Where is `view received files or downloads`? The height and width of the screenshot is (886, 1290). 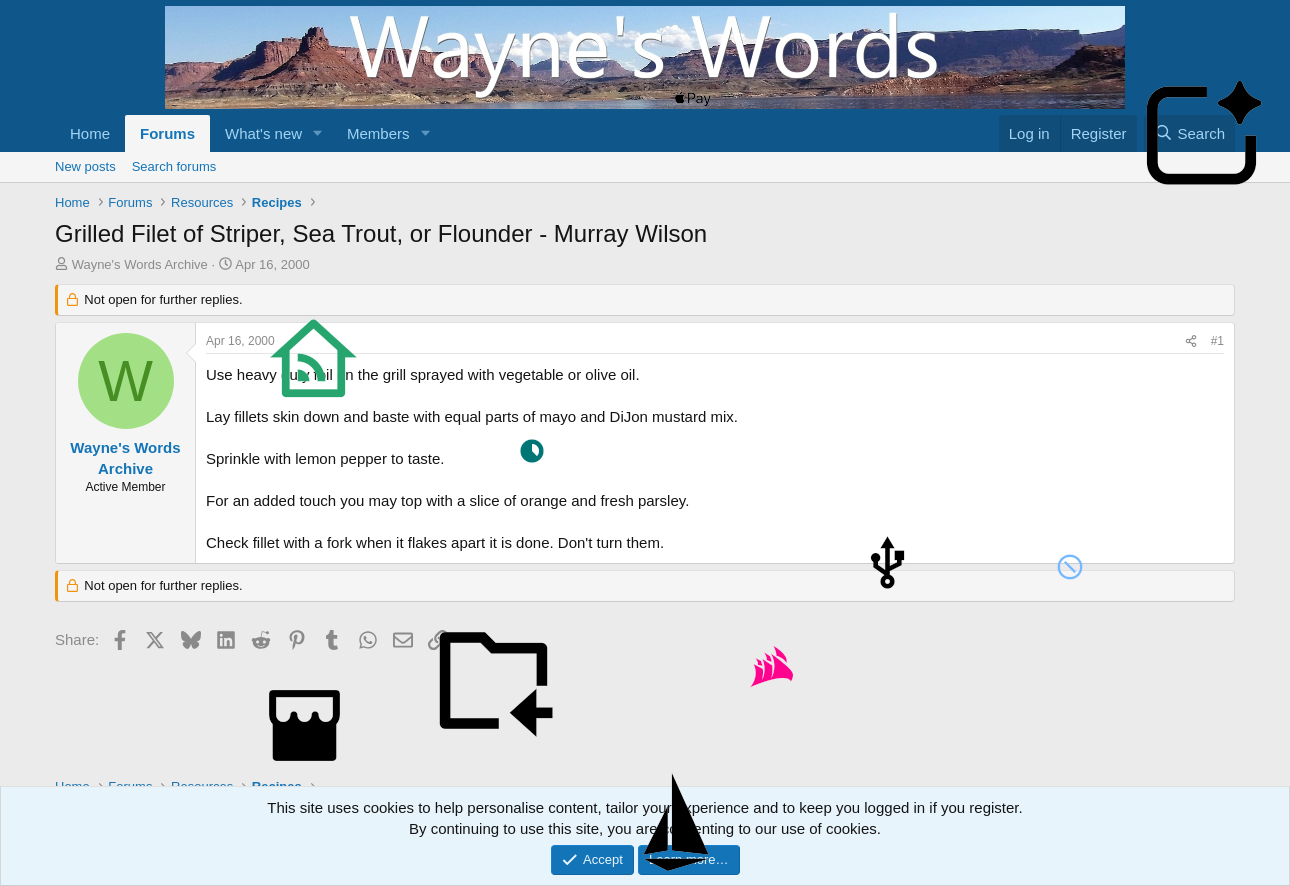 view received files or downloads is located at coordinates (493, 680).